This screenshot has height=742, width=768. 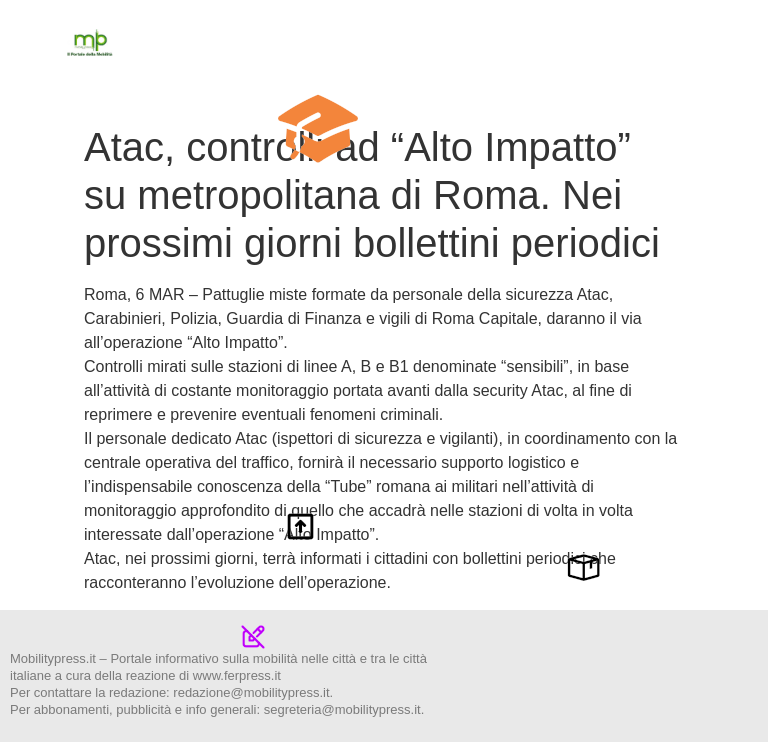 I want to click on editing is disabled or unavailable, so click(x=253, y=637).